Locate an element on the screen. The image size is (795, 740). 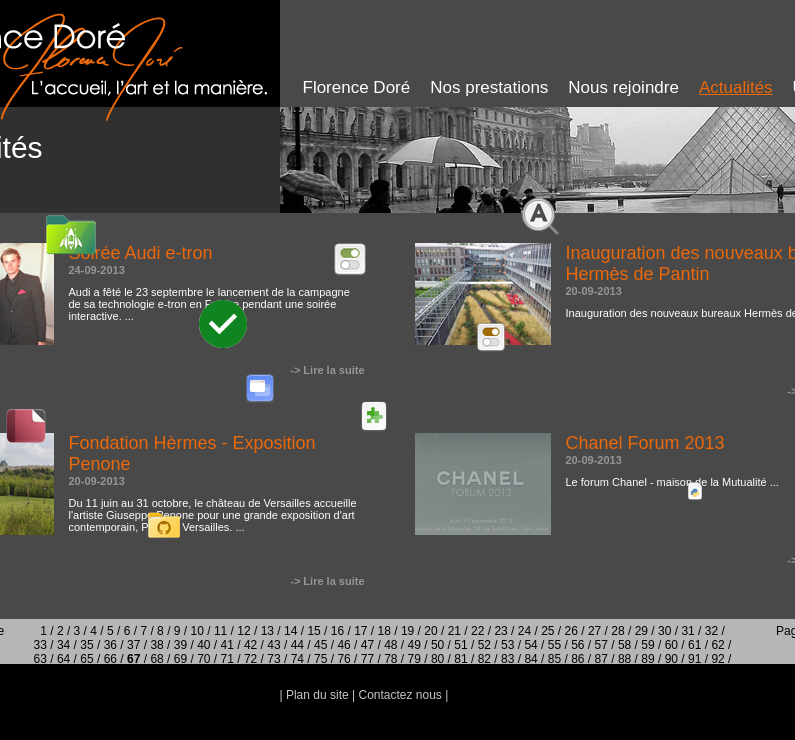
an extension or plugin file type is located at coordinates (374, 416).